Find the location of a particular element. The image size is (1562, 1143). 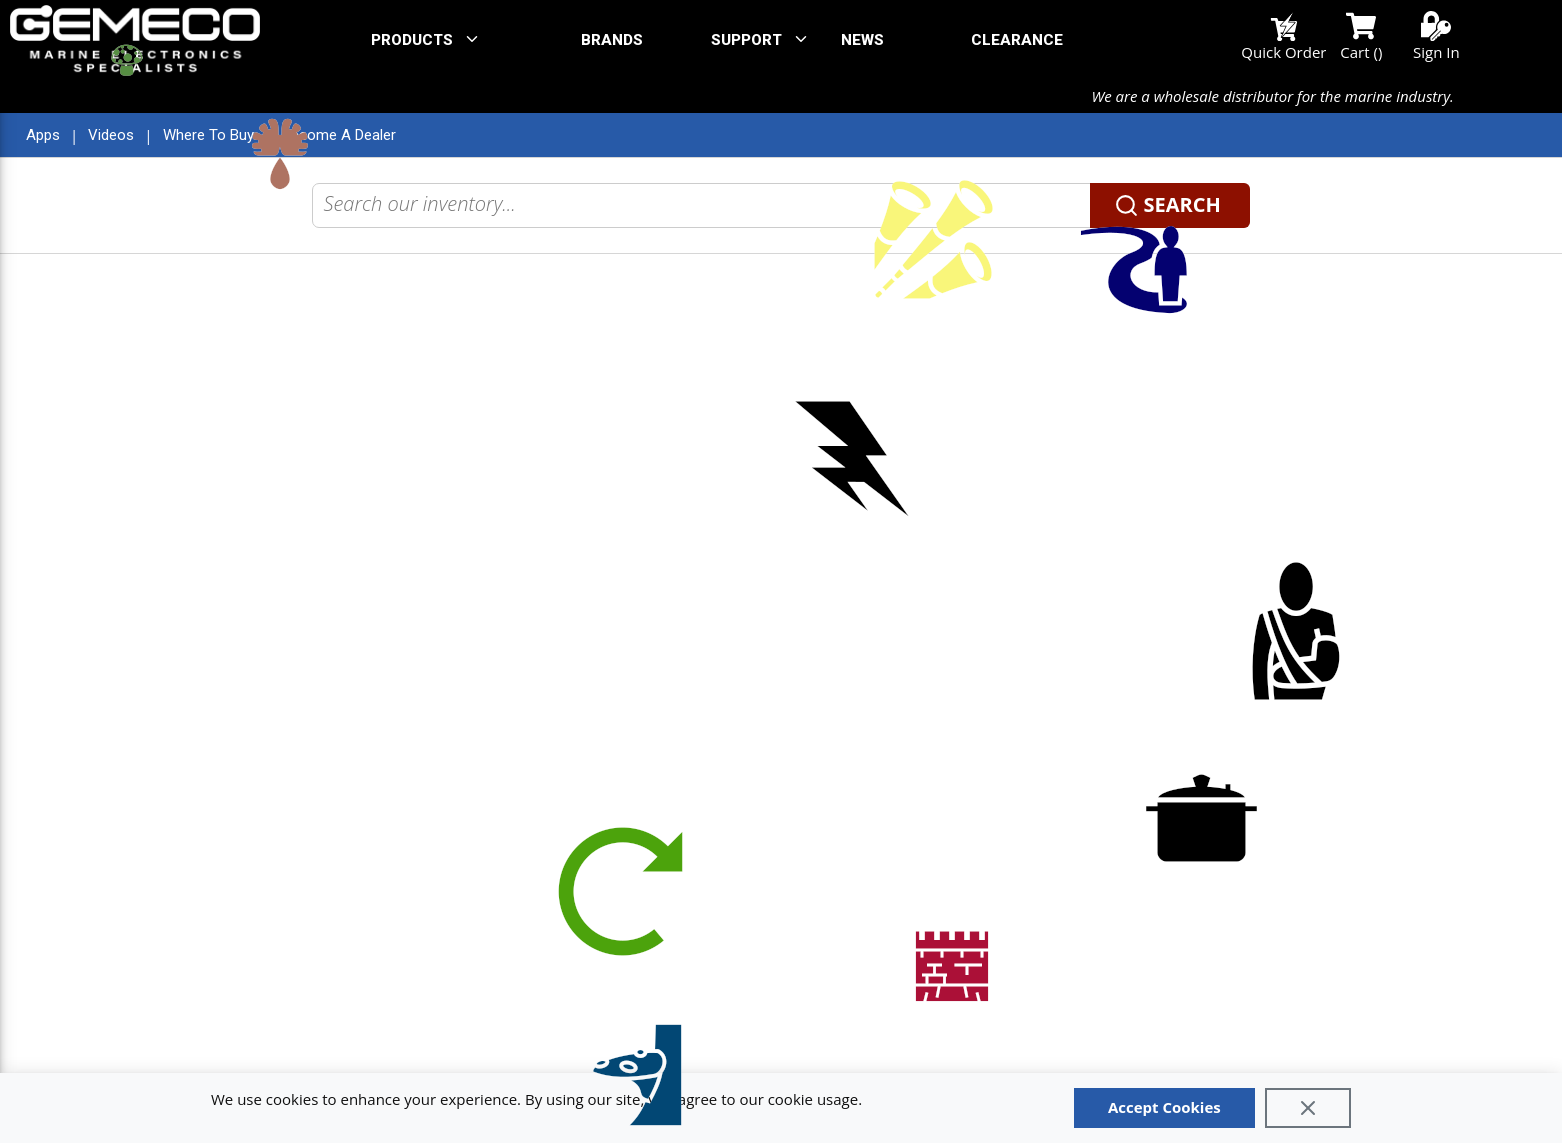

rotate object clockwise is located at coordinates (620, 891).